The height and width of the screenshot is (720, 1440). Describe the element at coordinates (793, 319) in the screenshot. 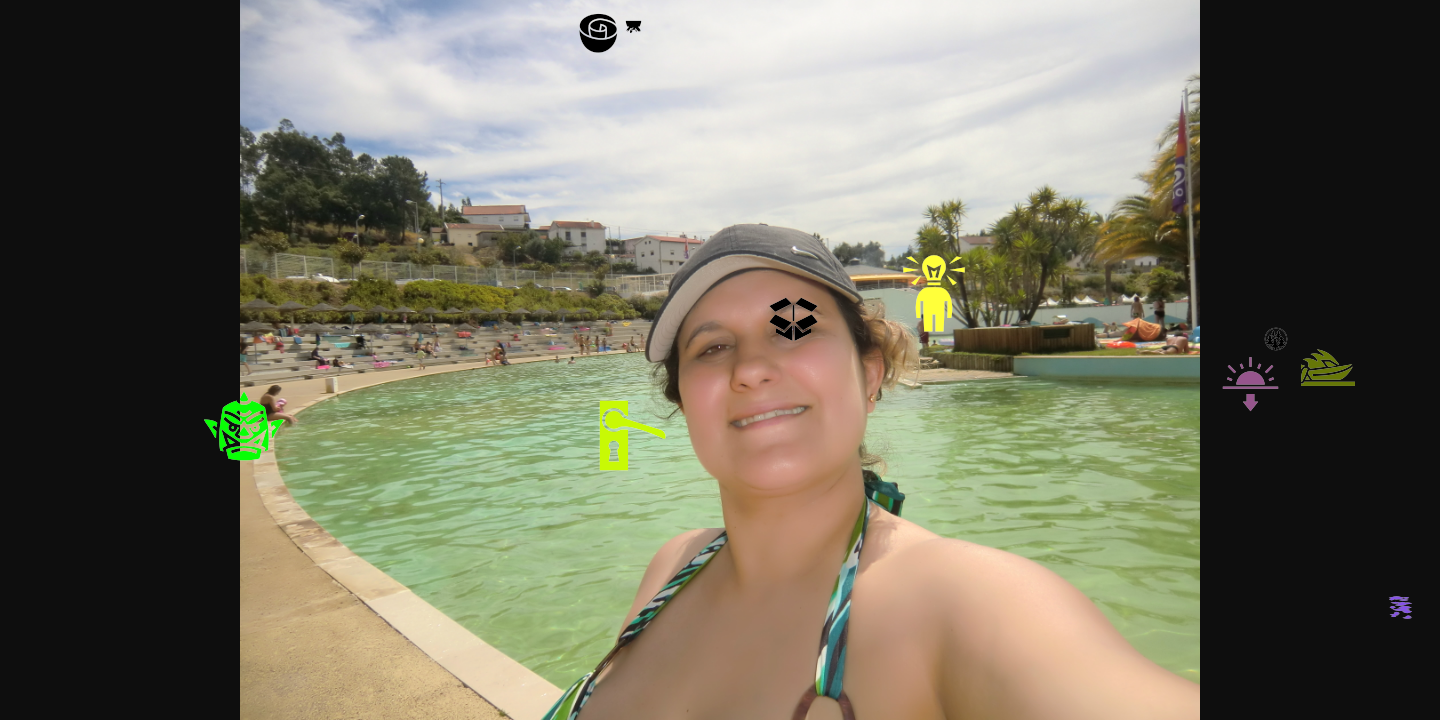

I see `view package or shipping details` at that location.